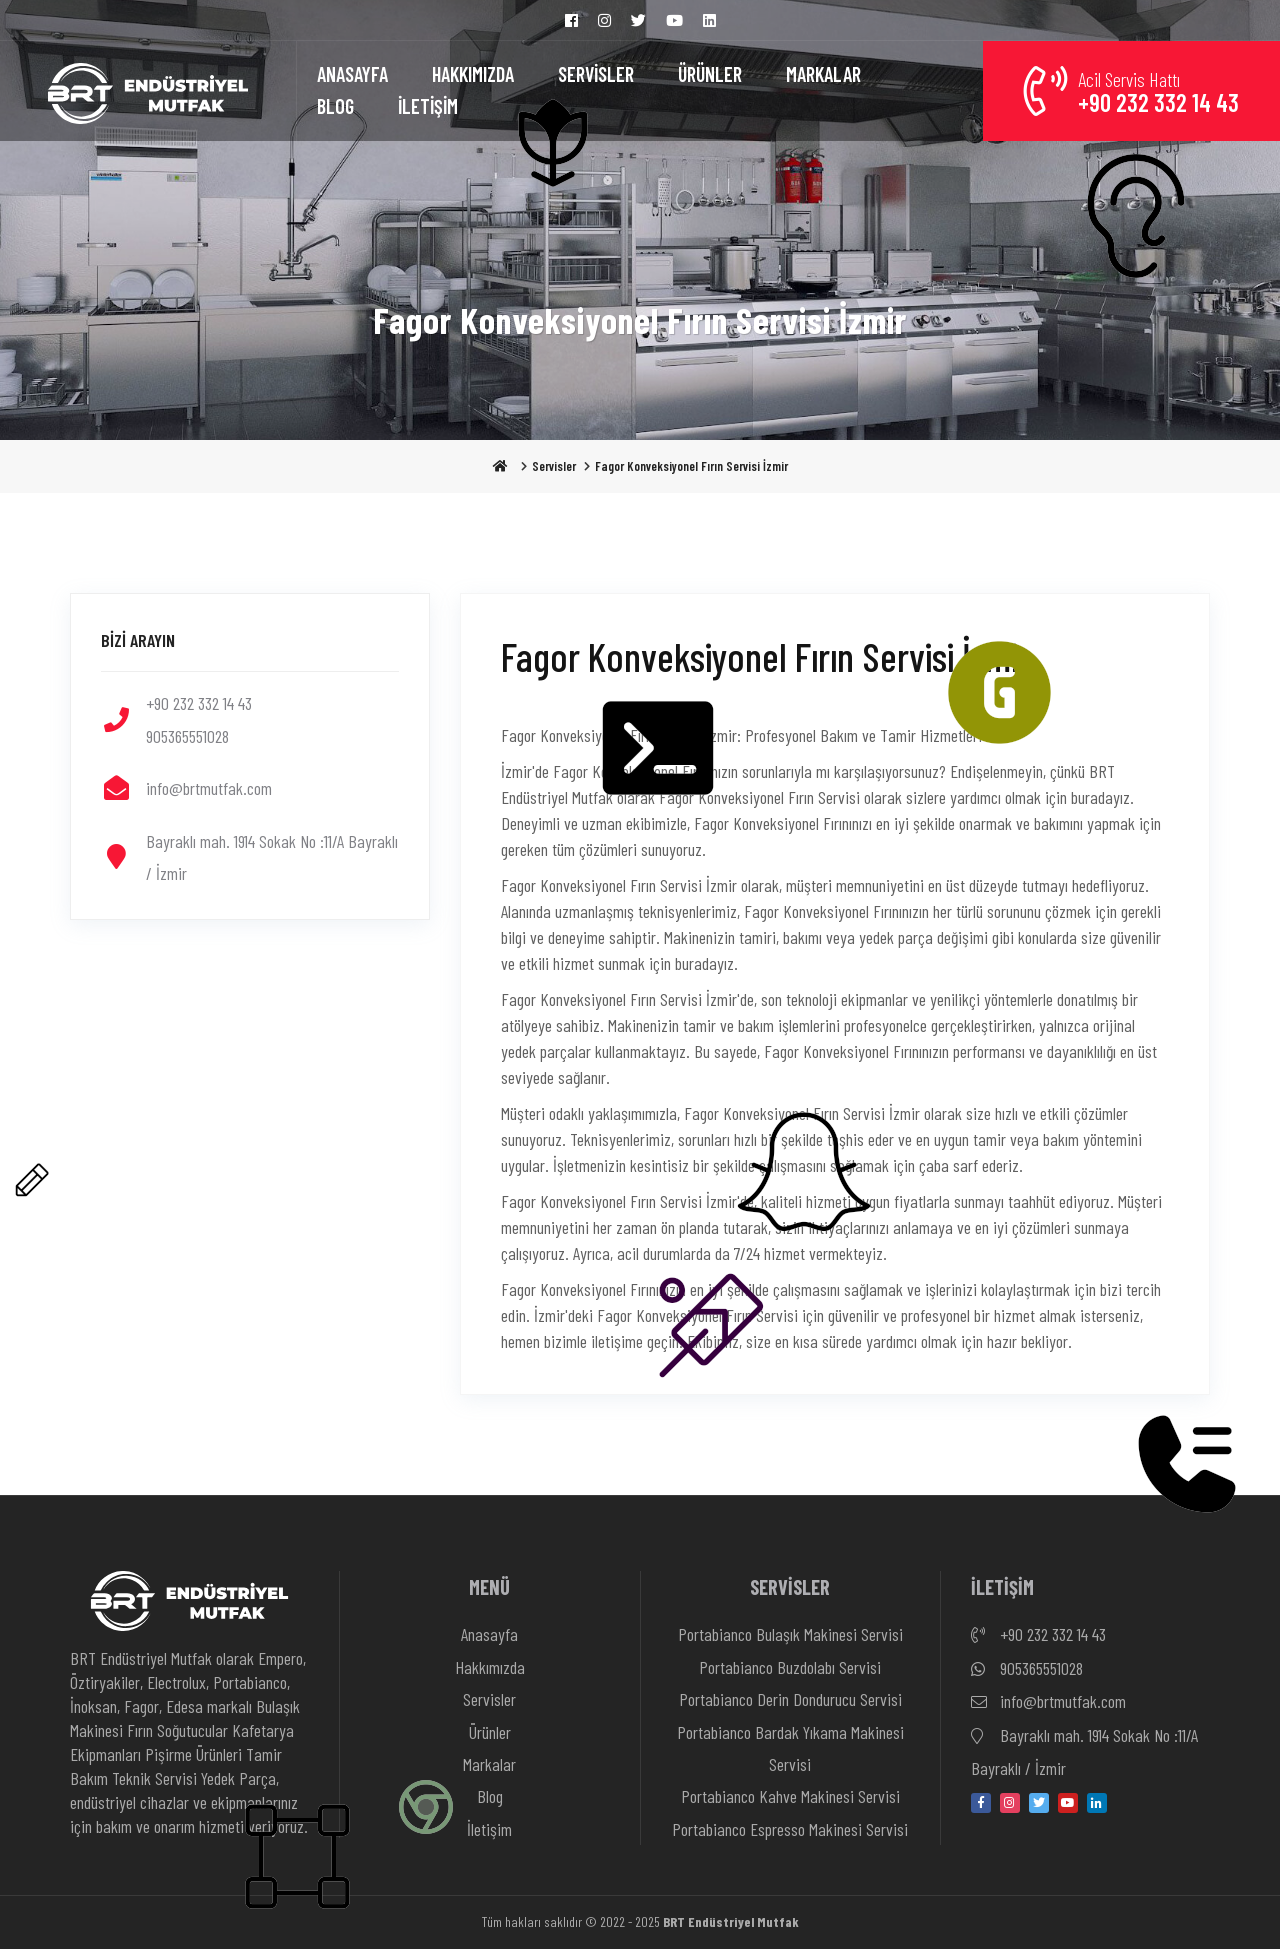 This screenshot has width=1280, height=1949. Describe the element at coordinates (297, 1856) in the screenshot. I see `select or resize an object's boundaries` at that location.